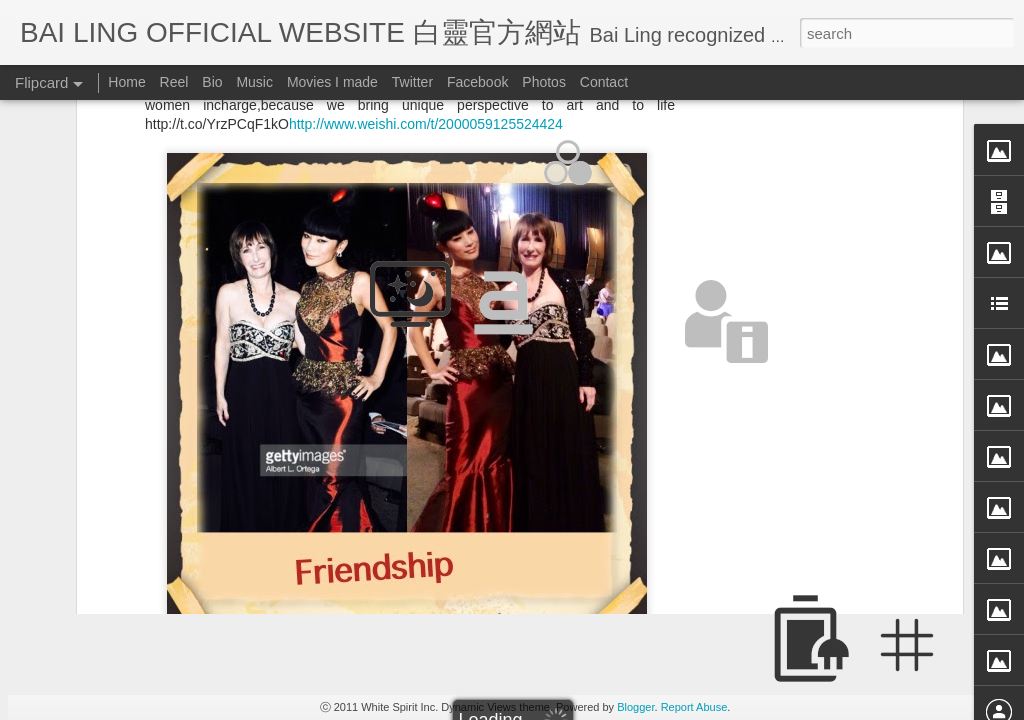 Image resolution: width=1024 pixels, height=720 pixels. I want to click on access color and display preferences, so click(568, 161).